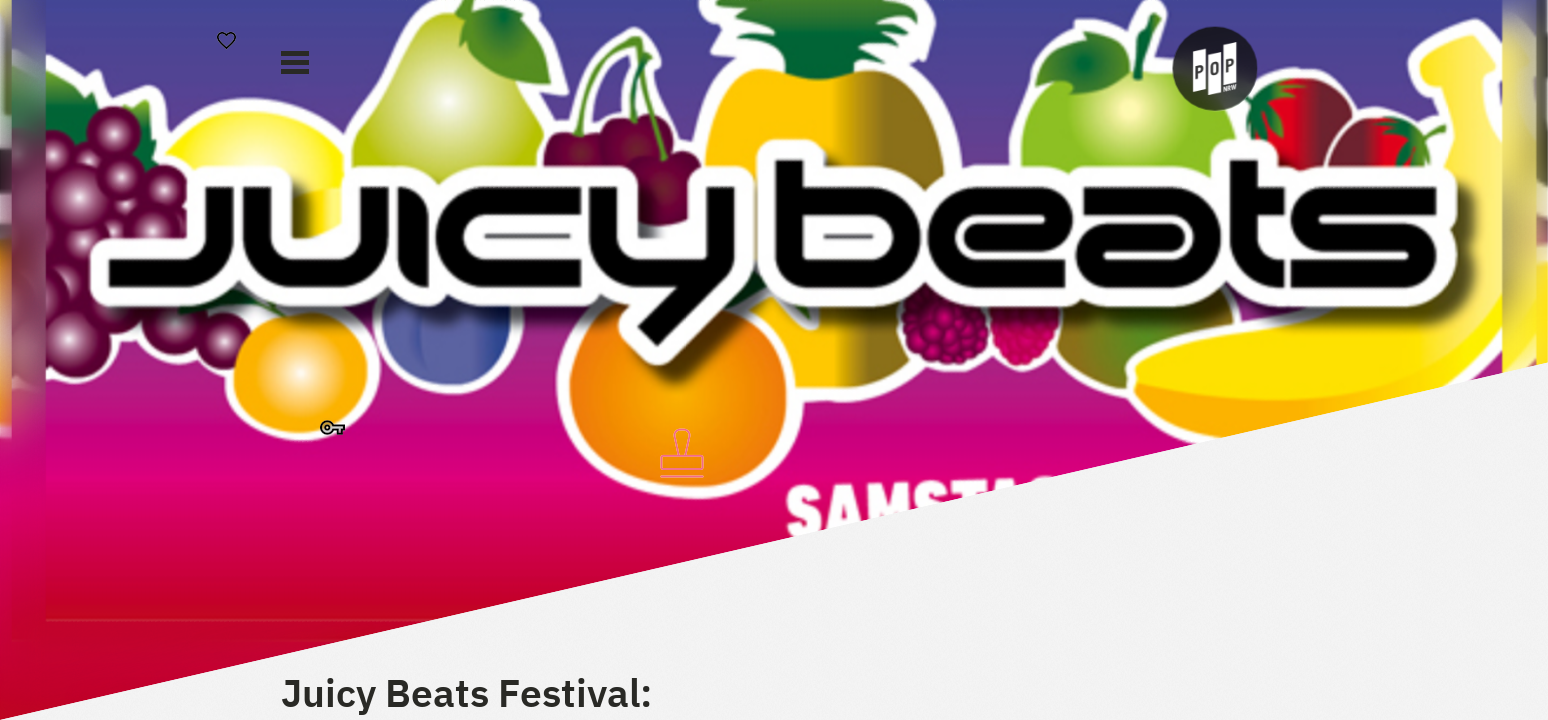  Describe the element at coordinates (226, 40) in the screenshot. I see `add item to favorites` at that location.